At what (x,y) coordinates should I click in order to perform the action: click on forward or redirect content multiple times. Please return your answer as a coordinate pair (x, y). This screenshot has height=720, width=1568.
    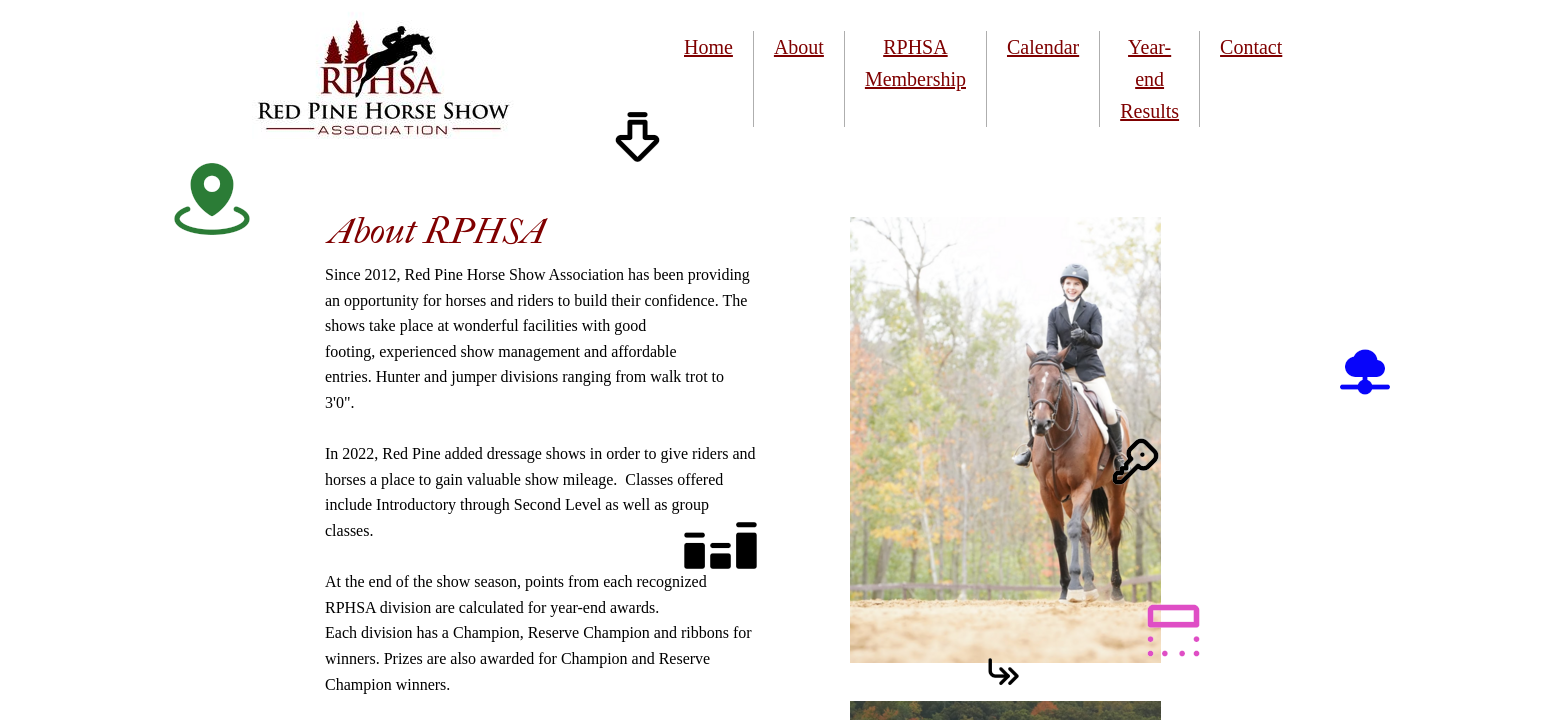
    Looking at the image, I should click on (1004, 672).